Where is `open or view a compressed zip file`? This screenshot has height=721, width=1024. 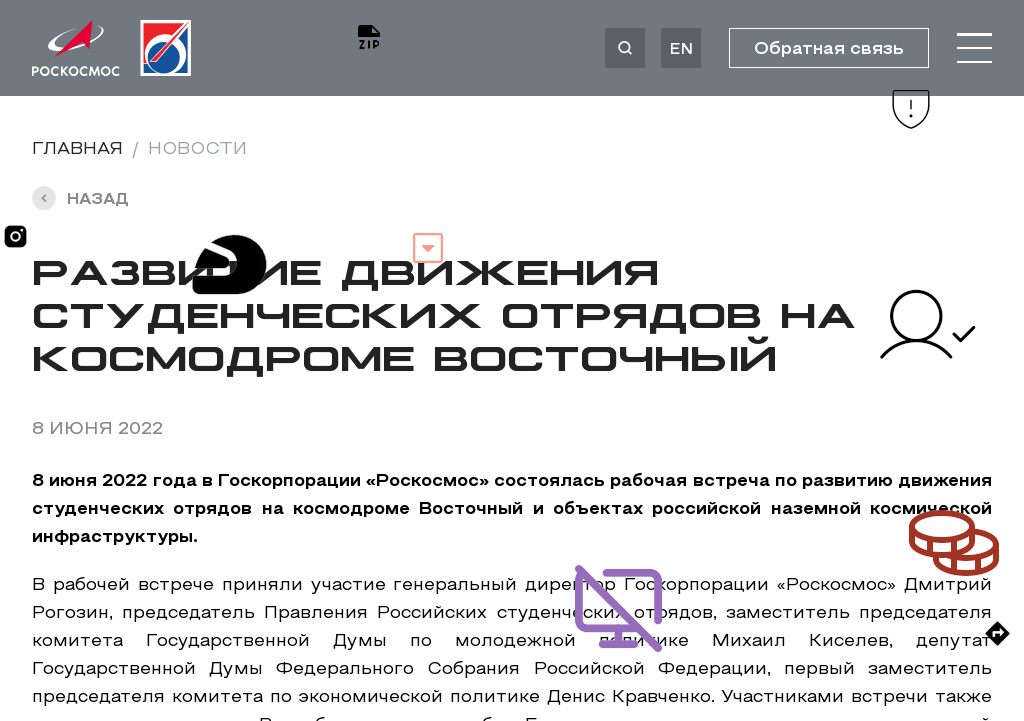
open or view a compressed zip file is located at coordinates (369, 38).